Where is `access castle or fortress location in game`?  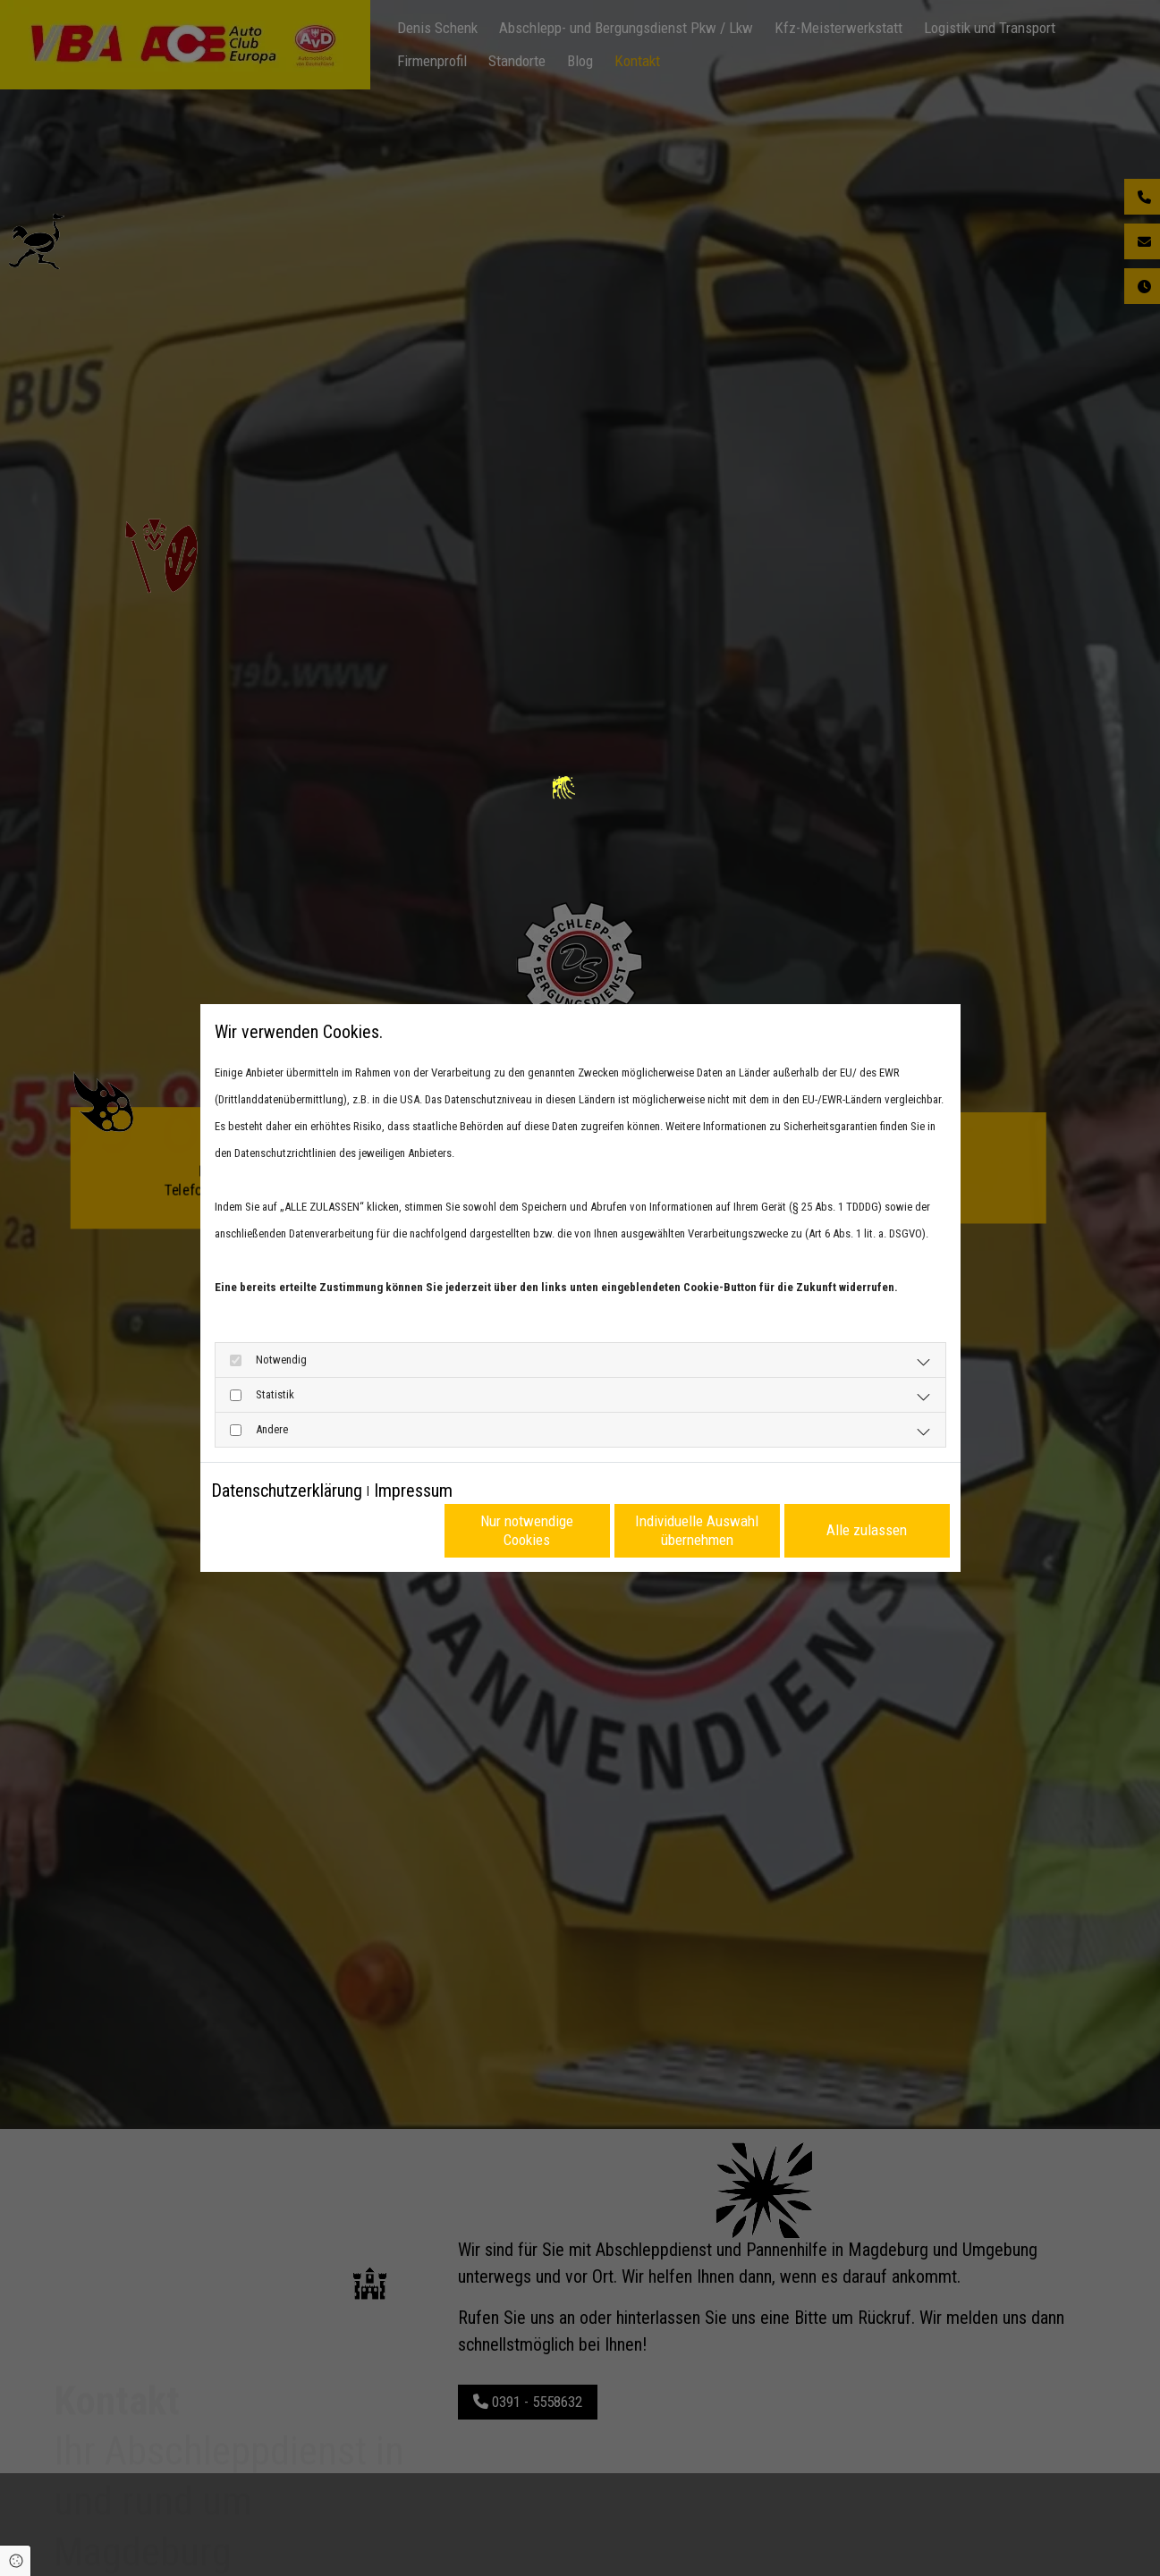
access castle or fortress location in game is located at coordinates (369, 2283).